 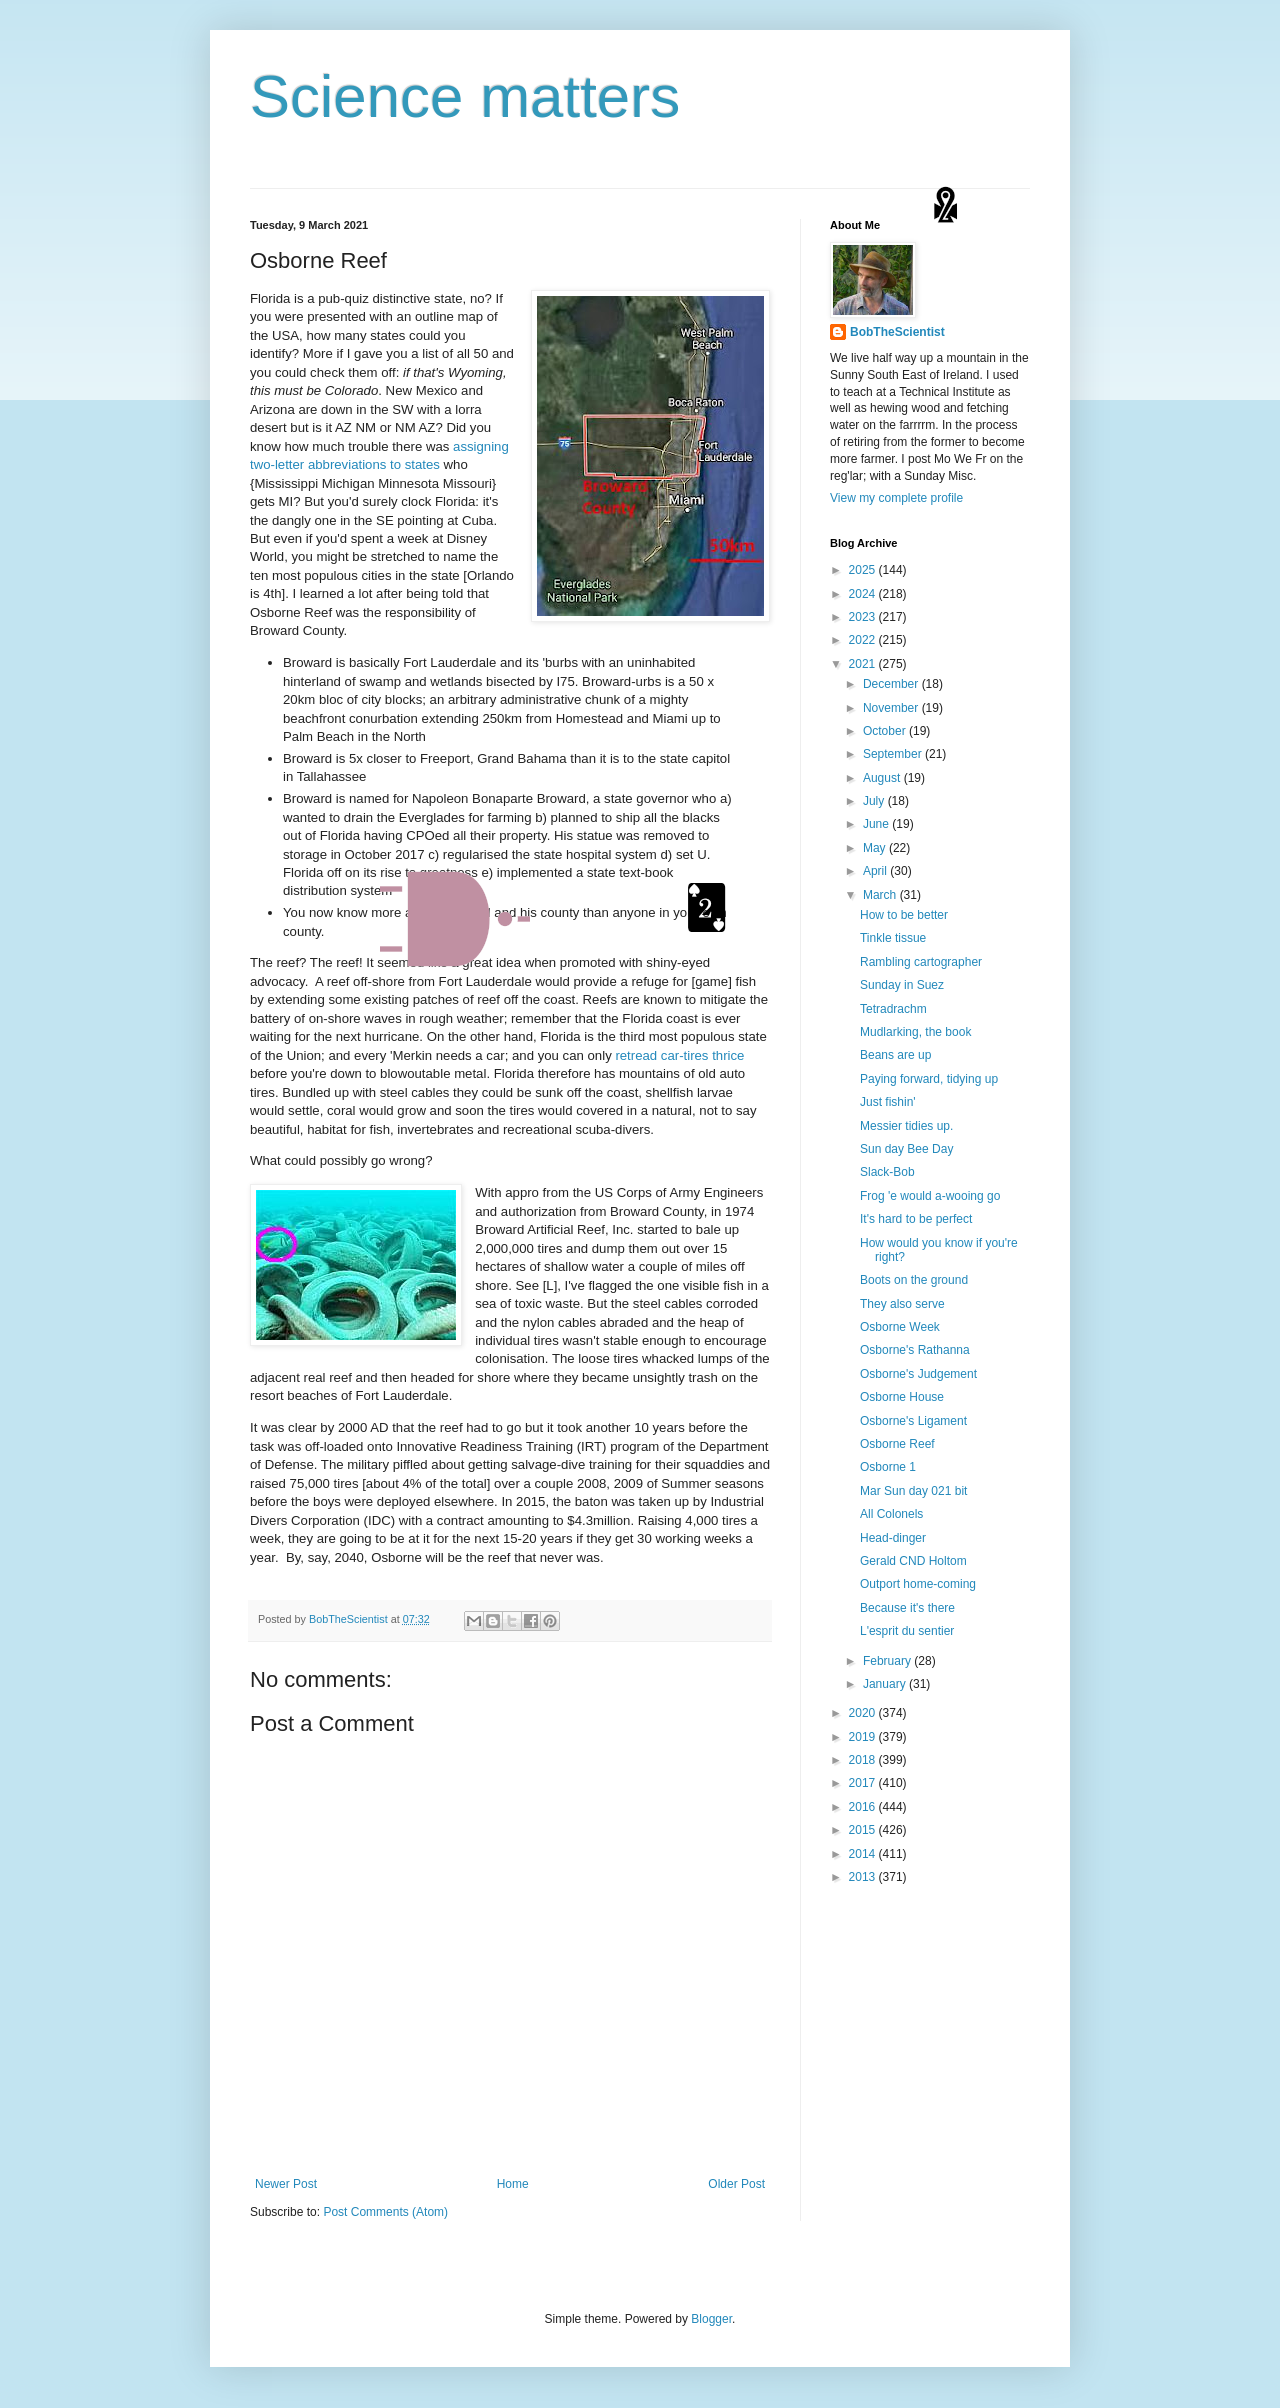 What do you see at coordinates (706, 907) in the screenshot?
I see `two of spades playing card` at bounding box center [706, 907].